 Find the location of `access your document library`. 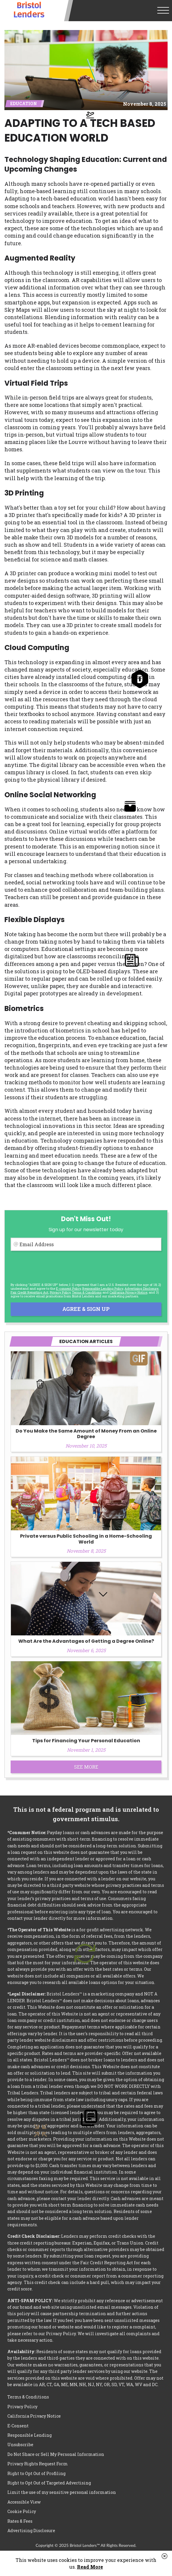

access your document library is located at coordinates (89, 2118).